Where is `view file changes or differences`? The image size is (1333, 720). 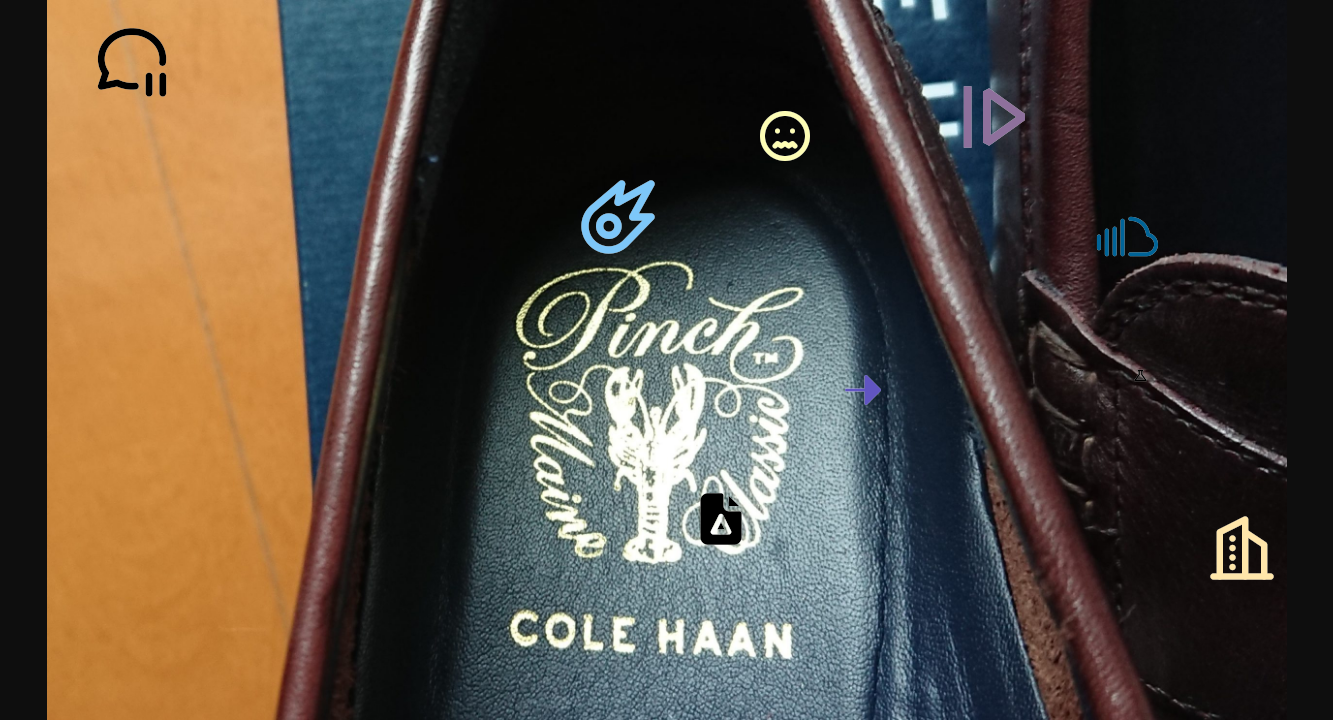
view file changes or differences is located at coordinates (721, 519).